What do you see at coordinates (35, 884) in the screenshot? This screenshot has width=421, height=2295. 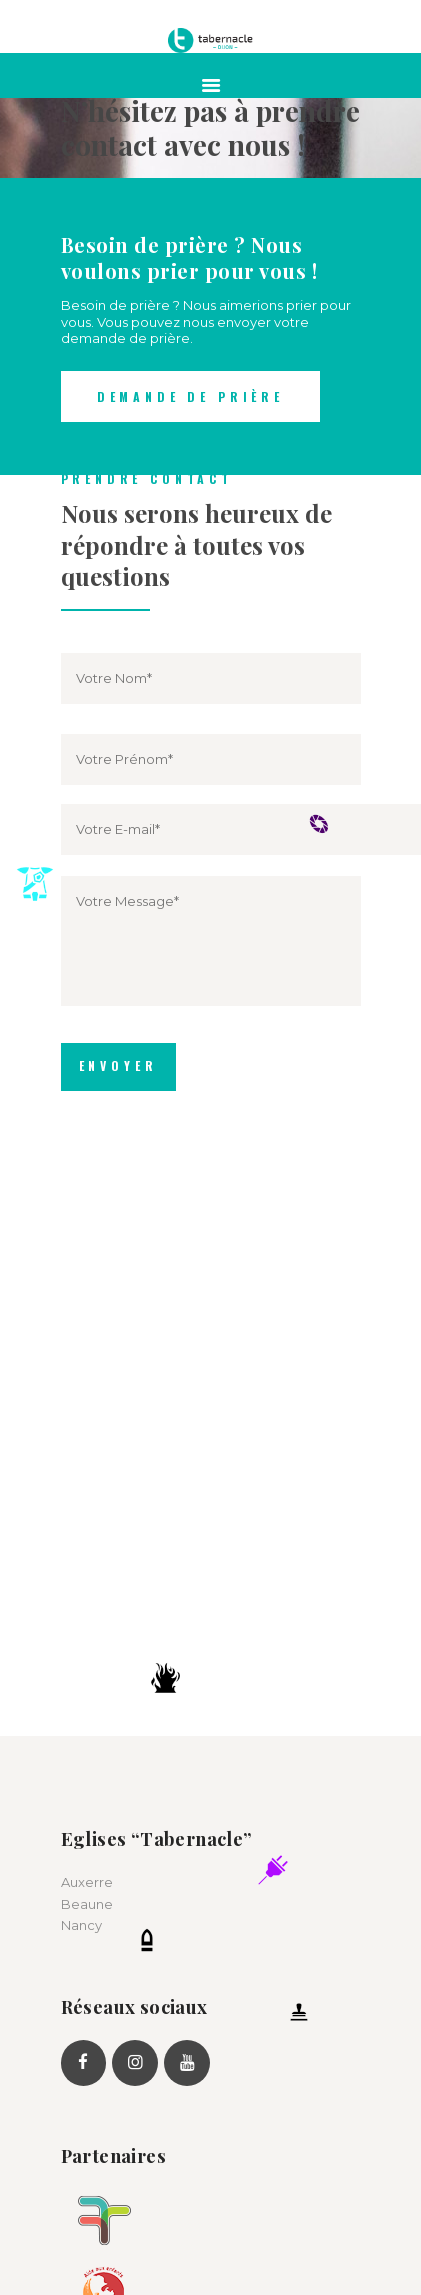 I see `equip heart-protecting armor` at bounding box center [35, 884].